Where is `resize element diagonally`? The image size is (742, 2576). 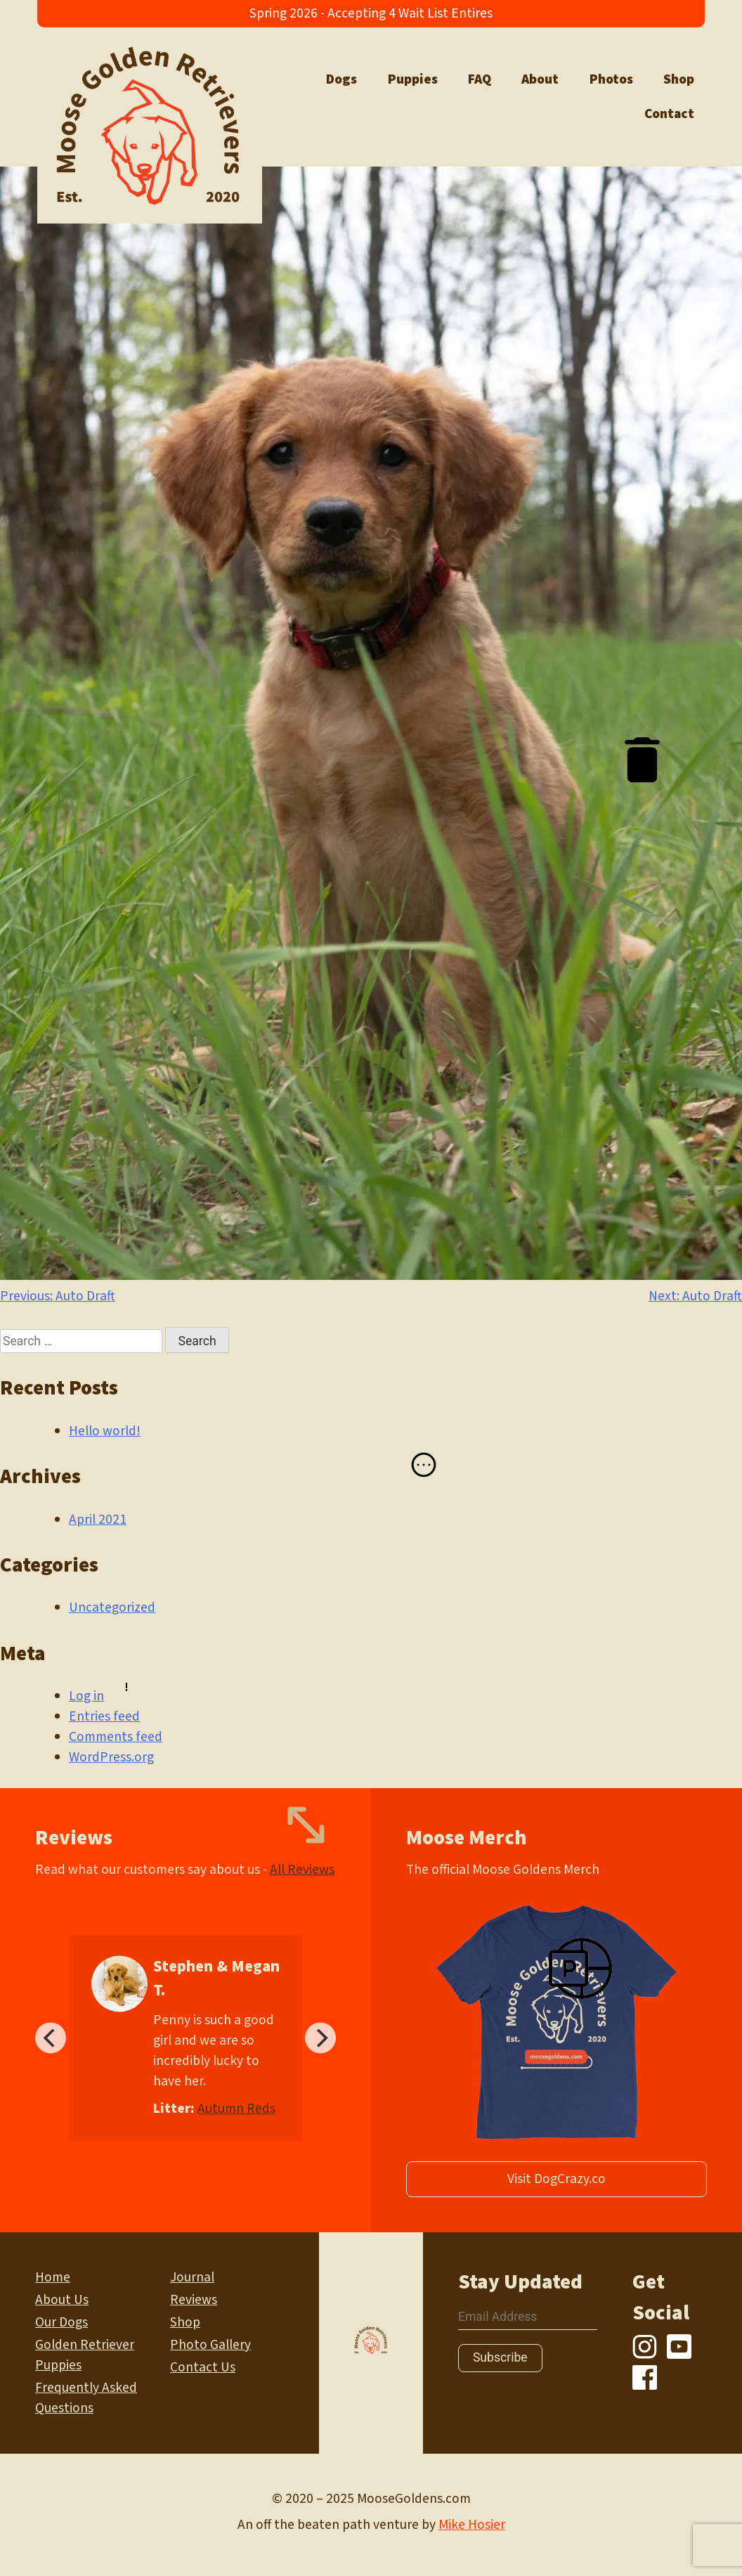
resize element diagonally is located at coordinates (306, 1825).